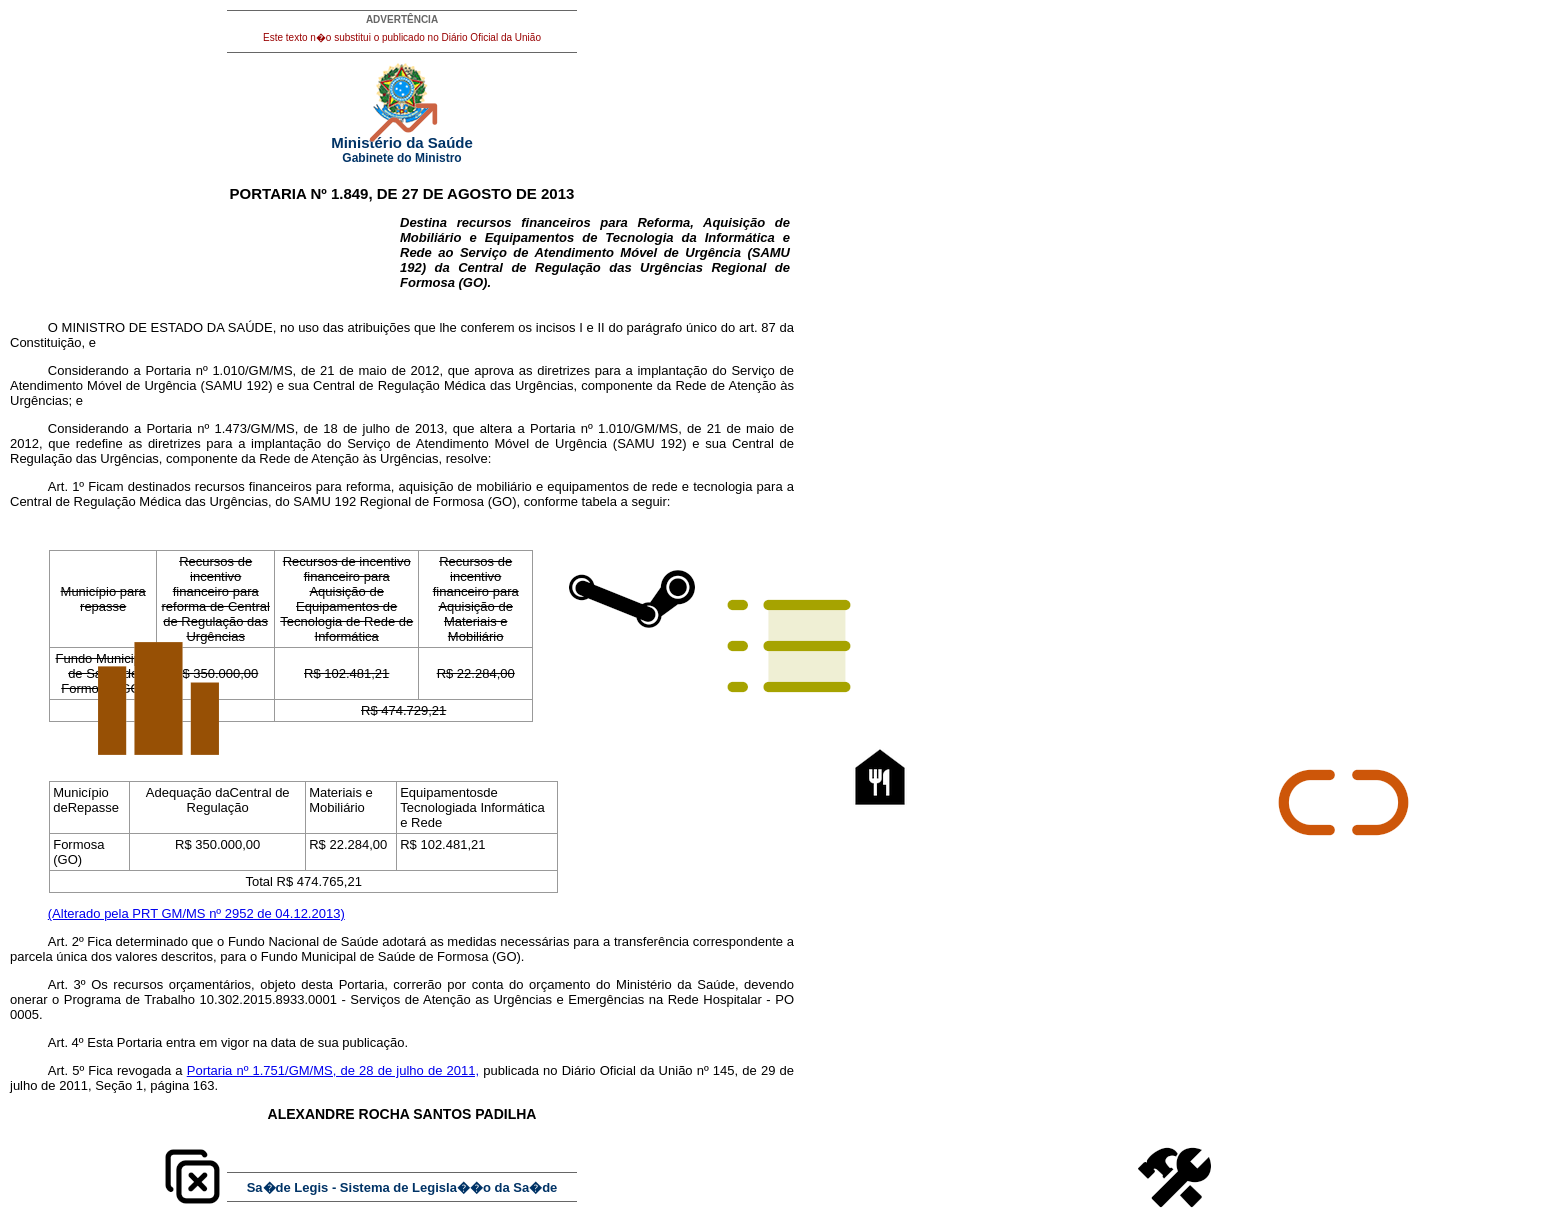 The width and height of the screenshot is (1556, 1222). What do you see at coordinates (192, 1176) in the screenshot?
I see `cancel or remove a copied item` at bounding box center [192, 1176].